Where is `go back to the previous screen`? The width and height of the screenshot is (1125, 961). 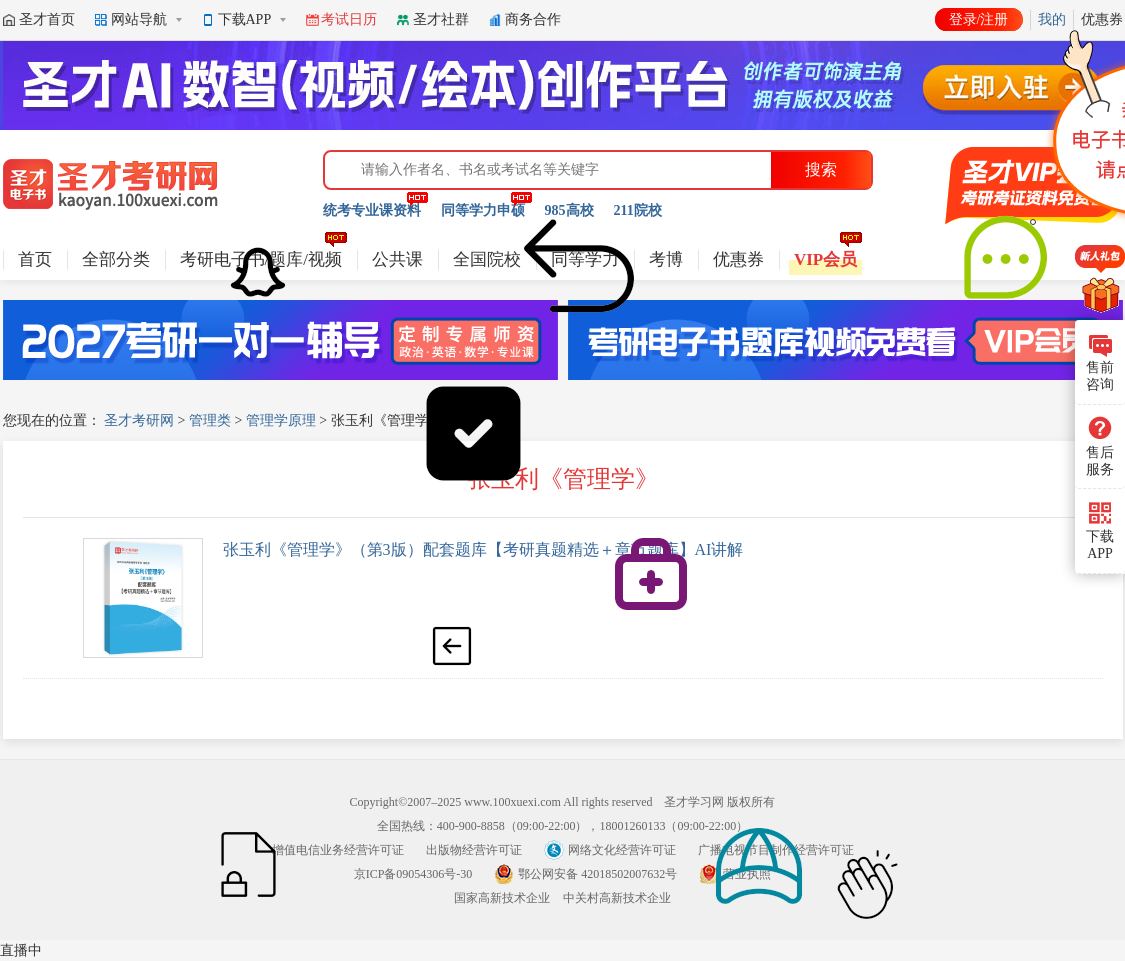
go back to the previous screen is located at coordinates (452, 646).